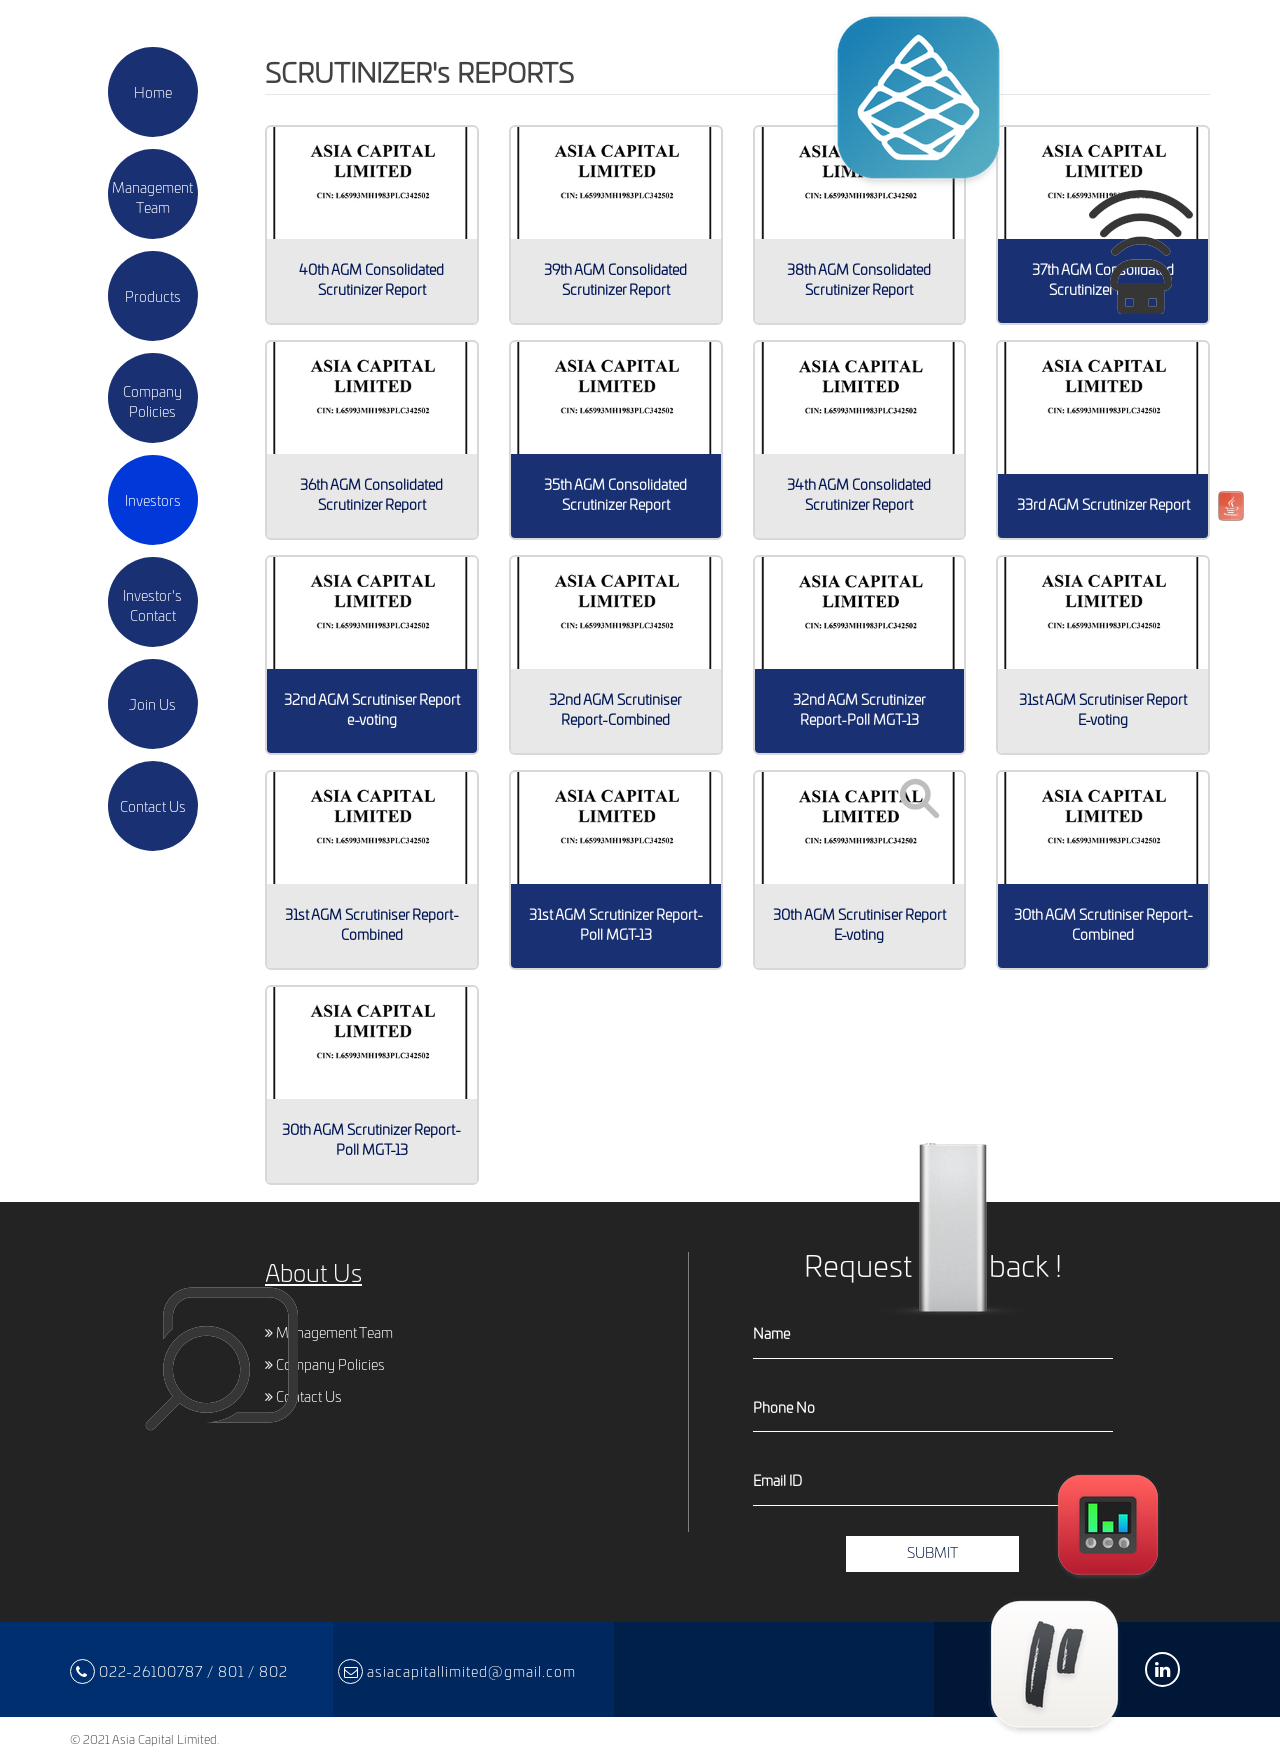 The width and height of the screenshot is (1280, 1764). I want to click on open saved searches folder, so click(919, 798).